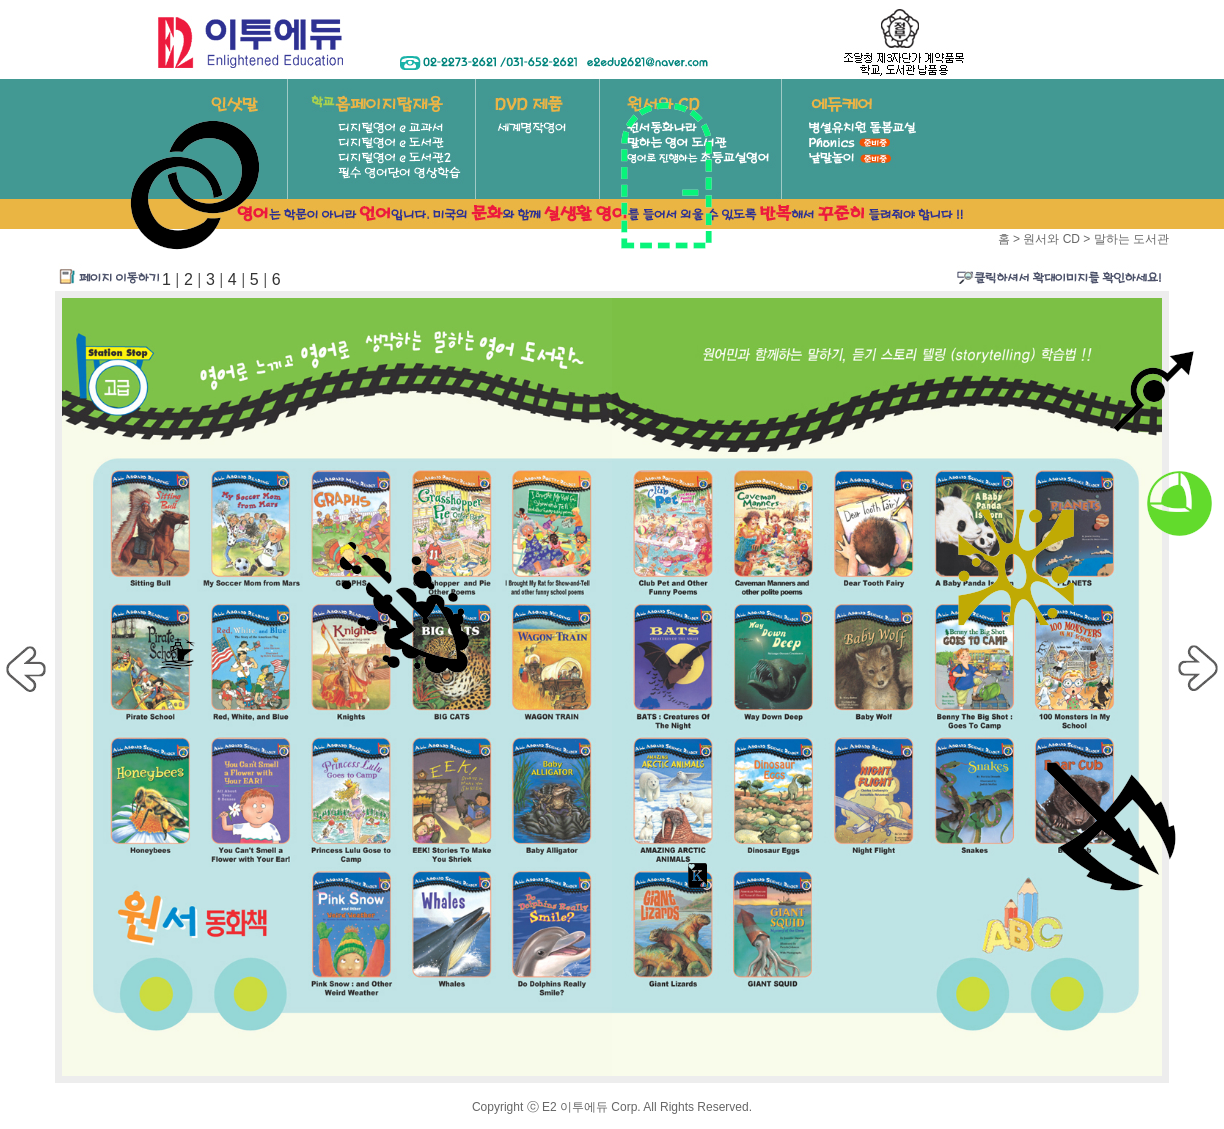  What do you see at coordinates (666, 175) in the screenshot?
I see `discover a hidden passage or secret area` at bounding box center [666, 175].